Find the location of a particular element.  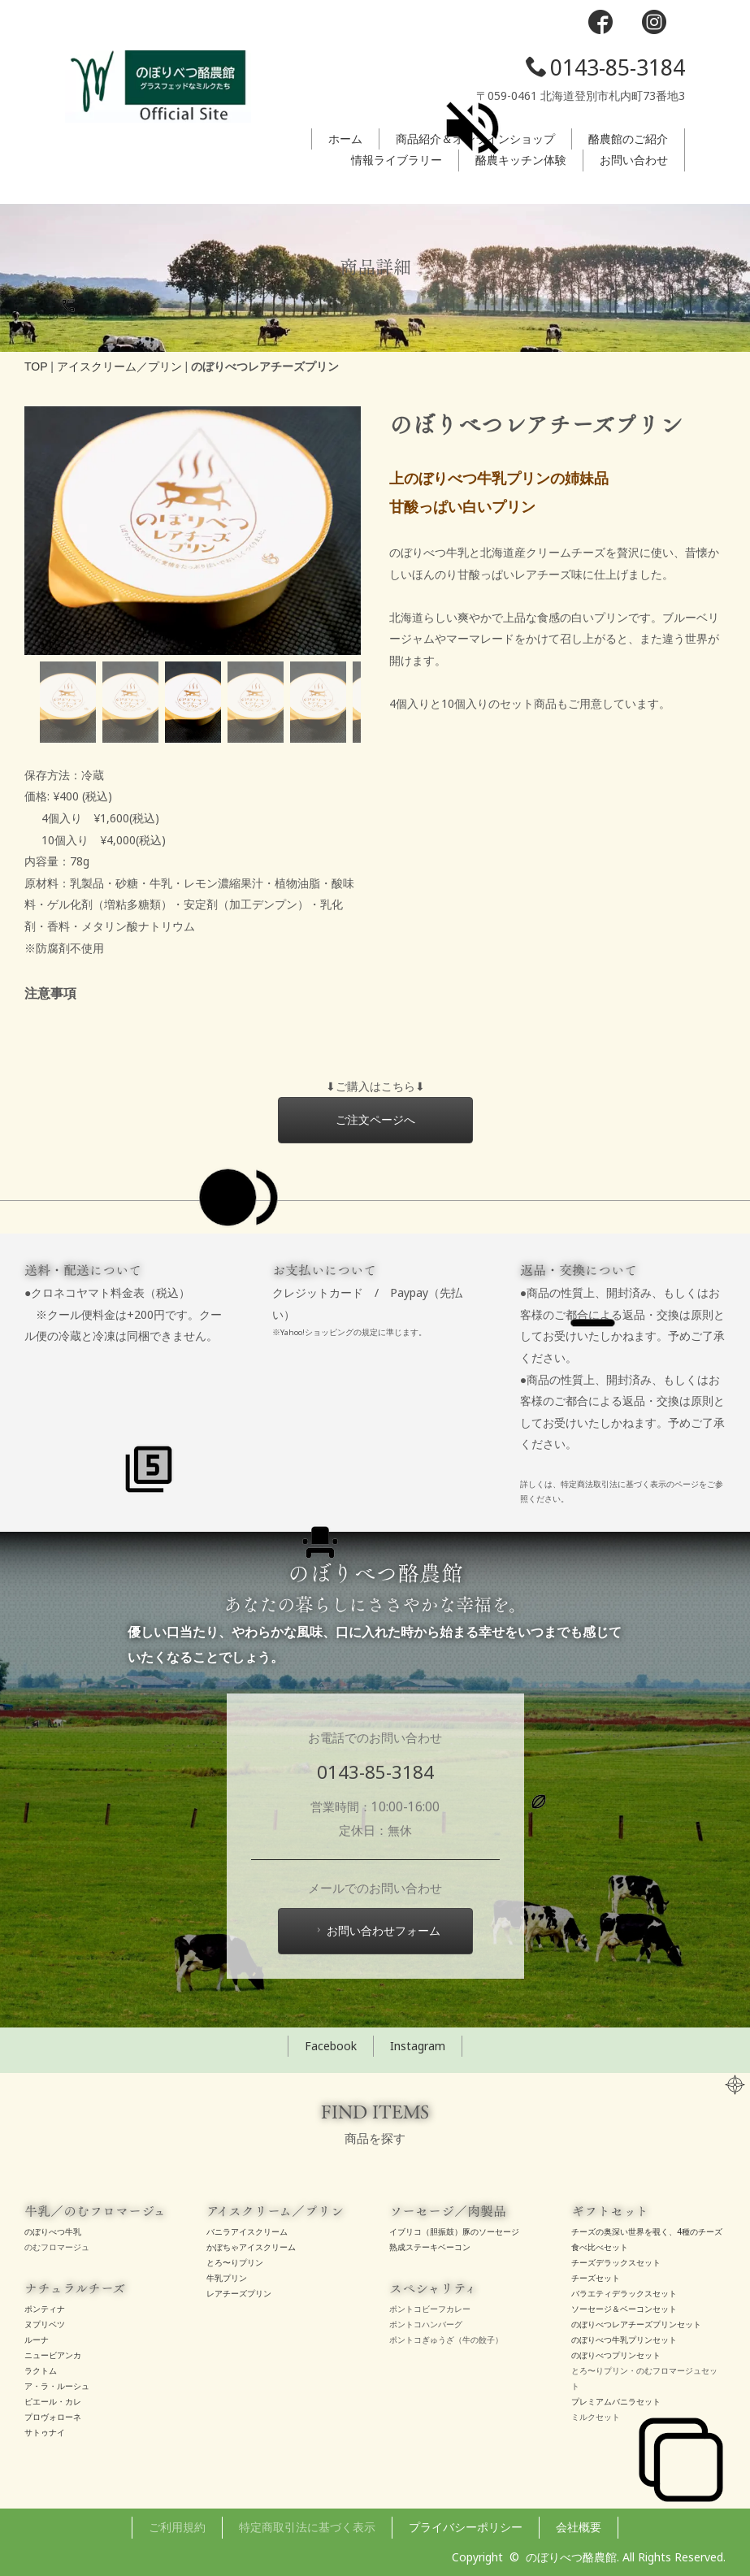

minimize the current window is located at coordinates (592, 1293).